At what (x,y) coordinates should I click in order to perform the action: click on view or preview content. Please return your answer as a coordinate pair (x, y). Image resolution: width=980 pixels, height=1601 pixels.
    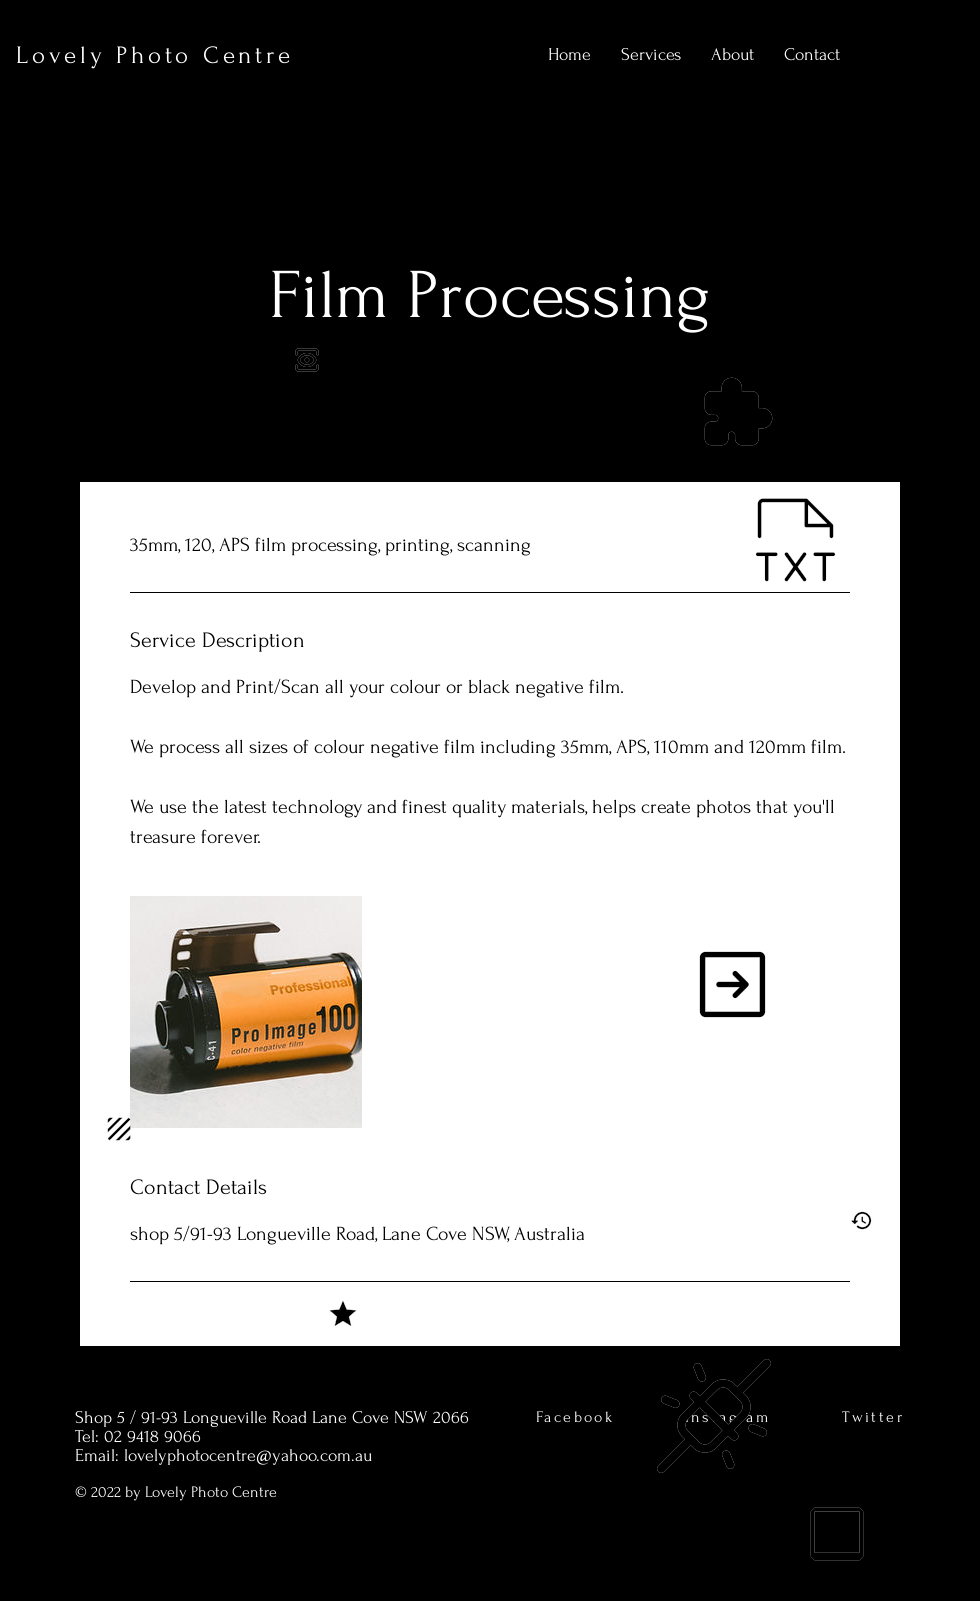
    Looking at the image, I should click on (307, 360).